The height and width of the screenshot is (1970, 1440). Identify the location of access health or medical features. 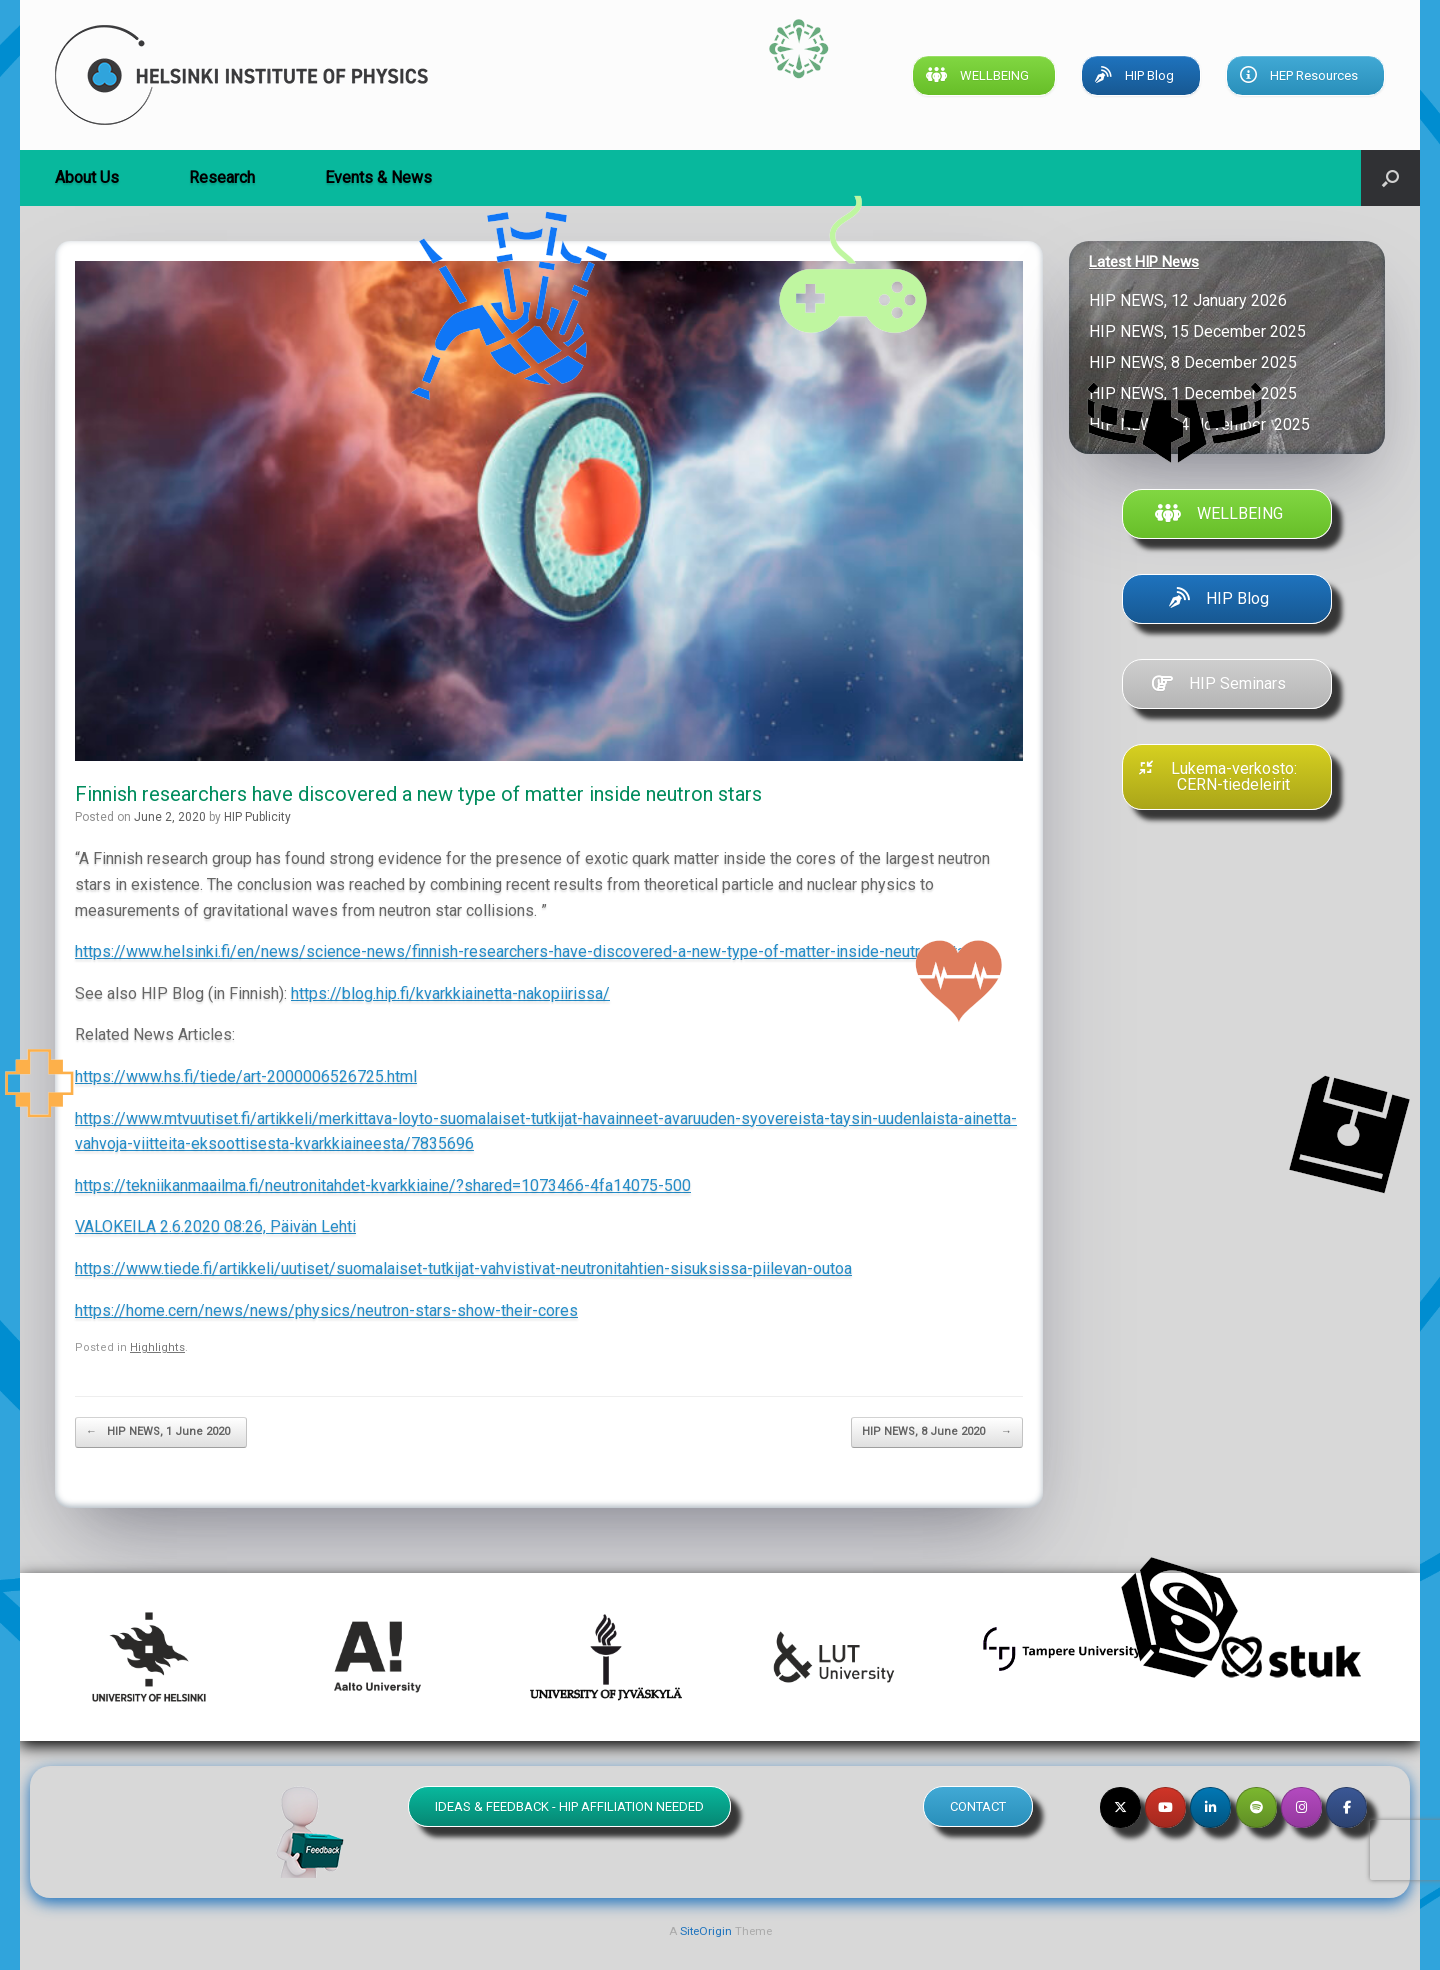
(39, 1082).